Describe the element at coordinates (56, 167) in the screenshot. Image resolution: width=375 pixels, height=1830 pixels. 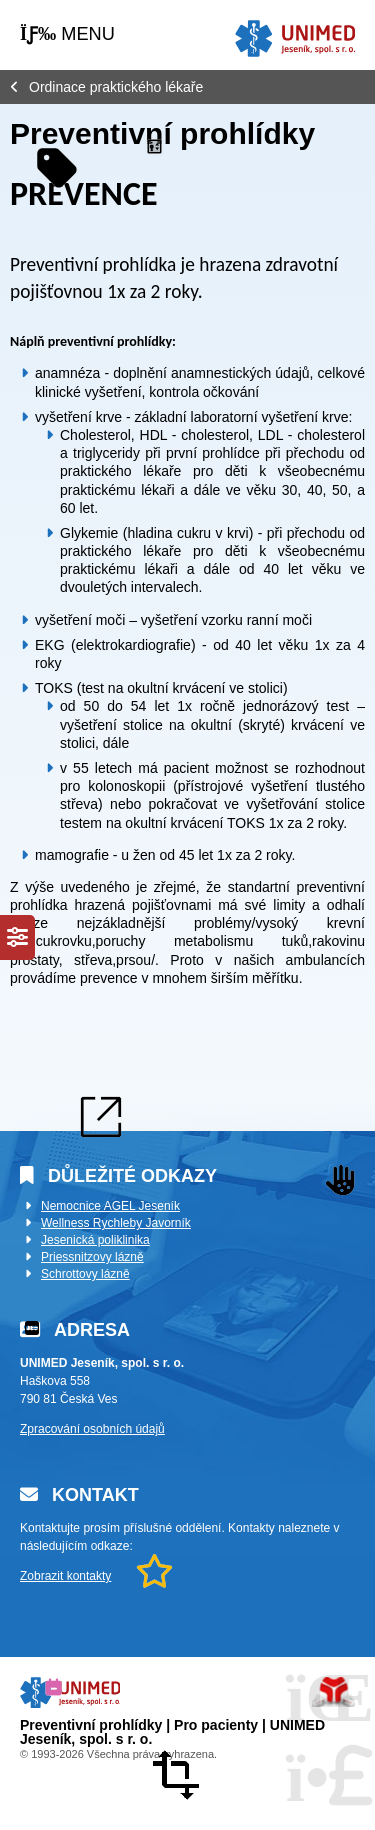
I see `add a tag or label to an item` at that location.